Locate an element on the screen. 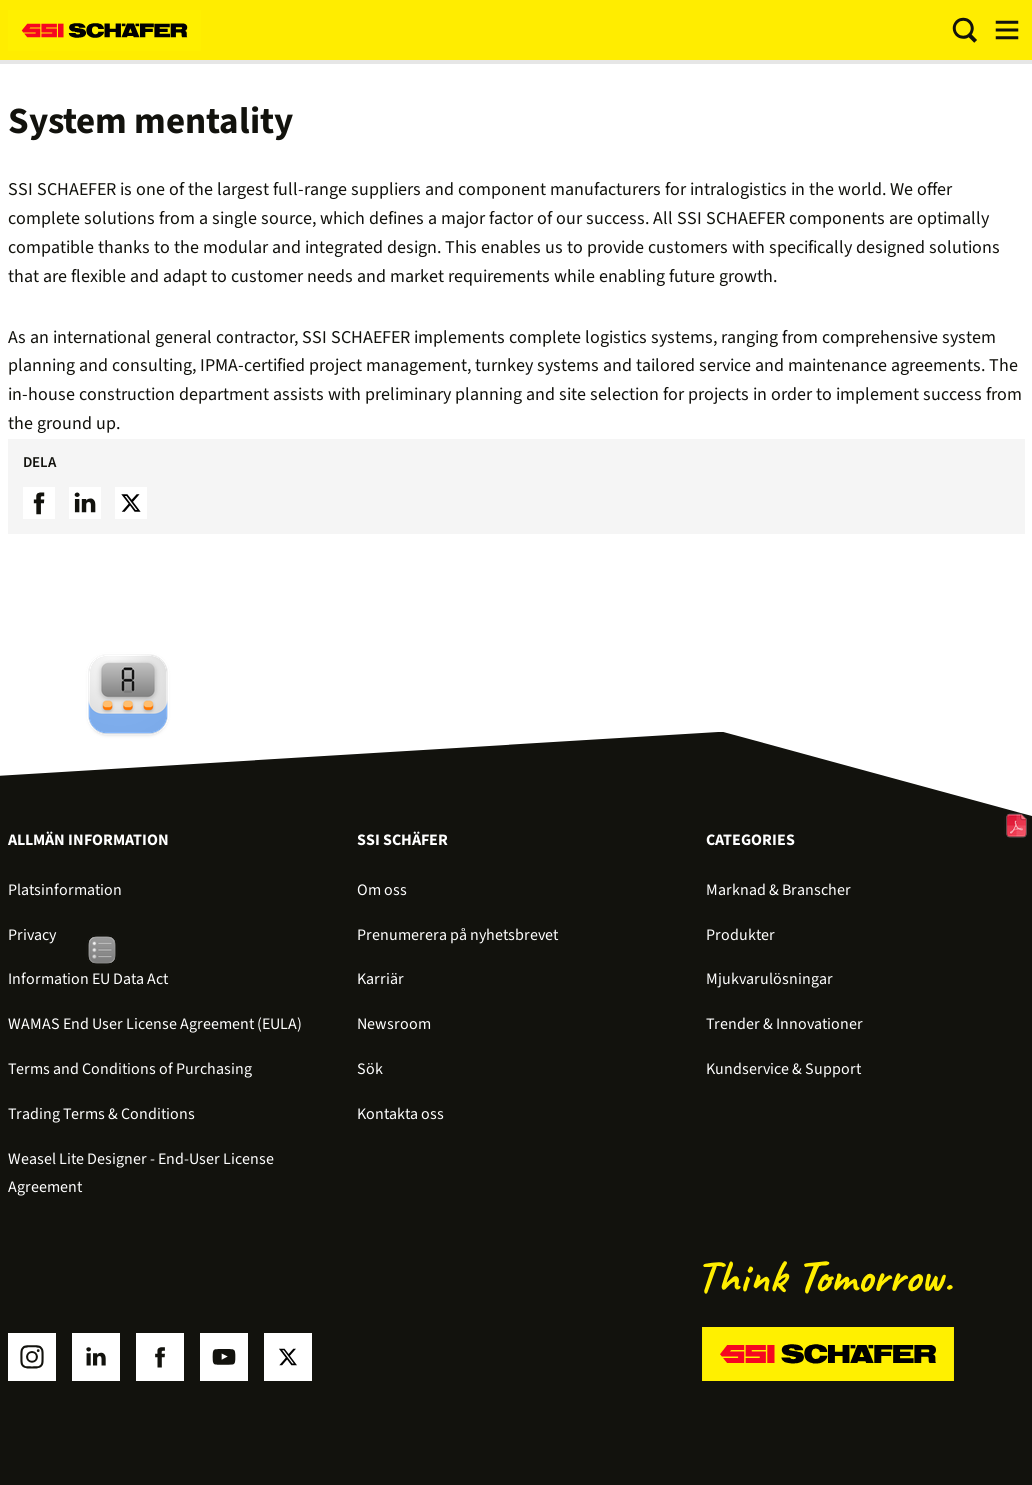 This screenshot has height=1485, width=1032. open a PDF document is located at coordinates (1016, 825).